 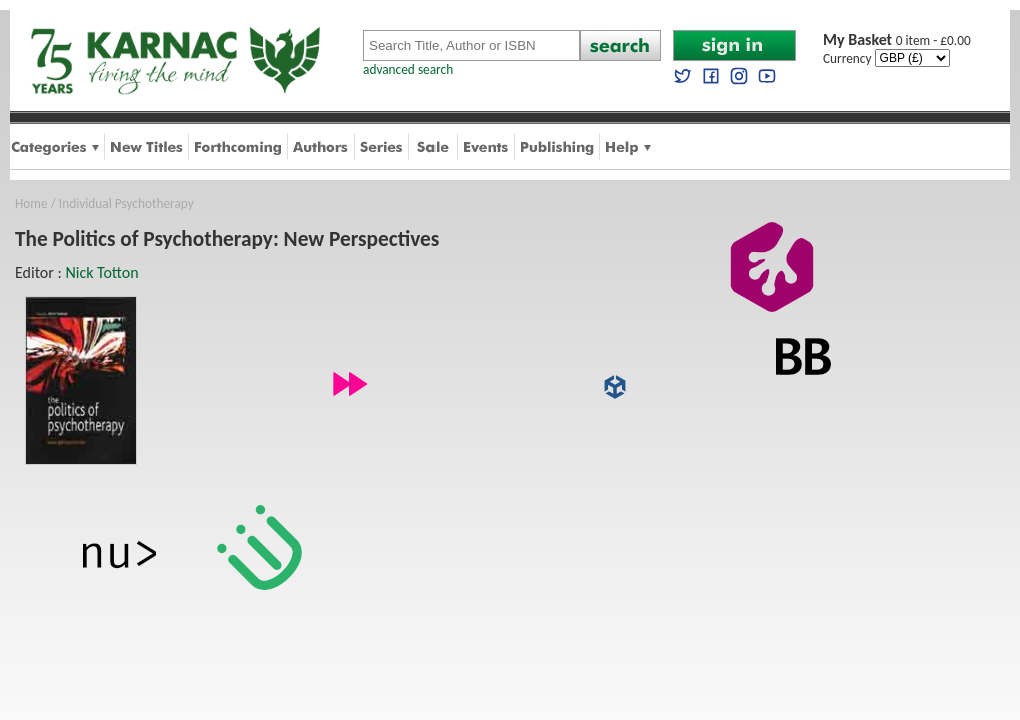 I want to click on link to Treehouse learning platform, so click(x=772, y=267).